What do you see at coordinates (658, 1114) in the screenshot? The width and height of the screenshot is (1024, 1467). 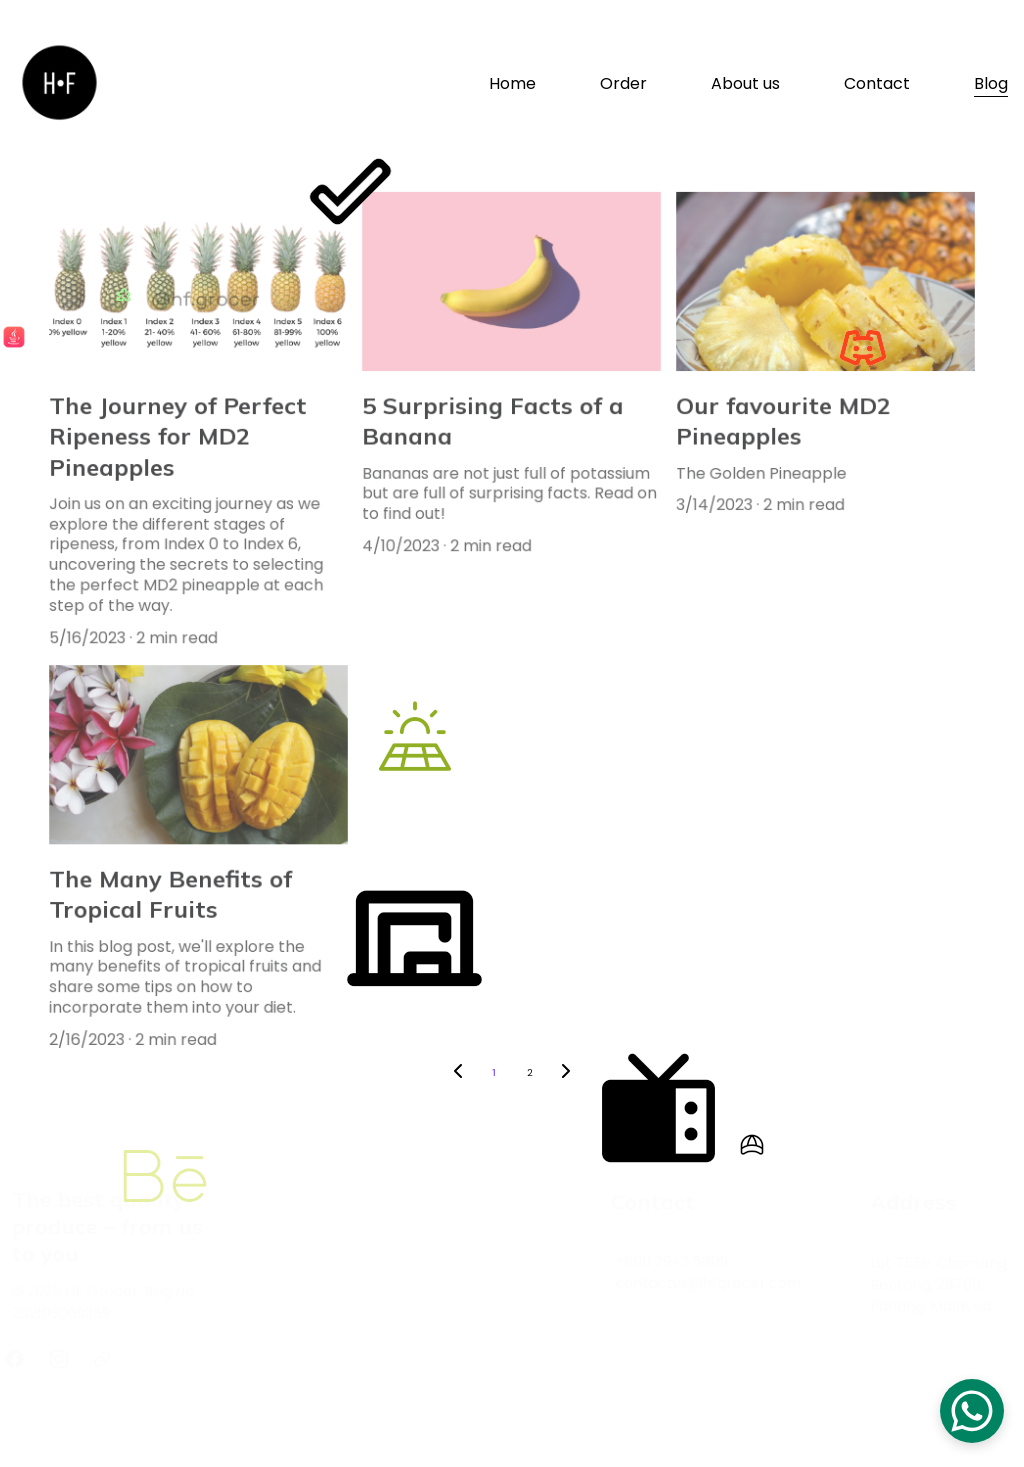 I see `access TV or video streaming content` at bounding box center [658, 1114].